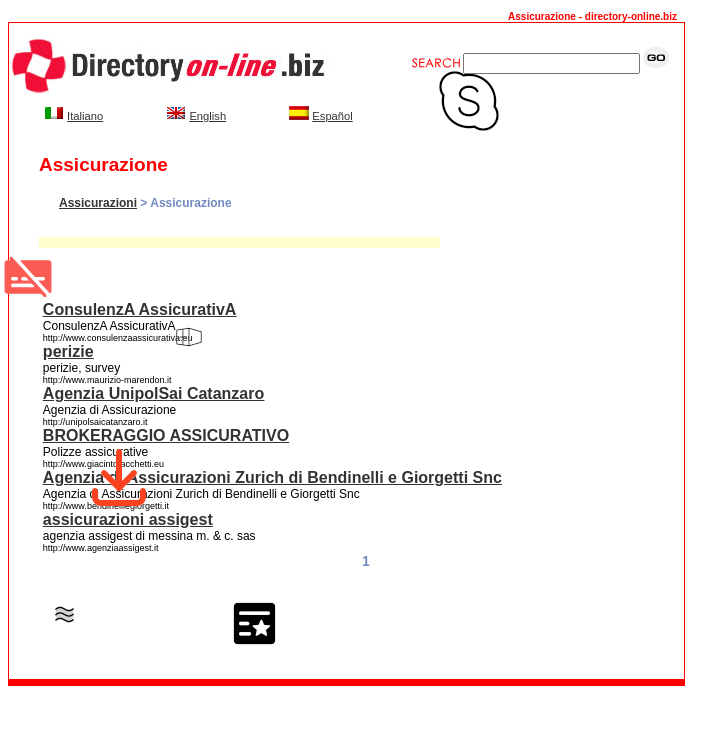 Image resolution: width=705 pixels, height=754 pixels. Describe the element at coordinates (119, 476) in the screenshot. I see `download a file to your device` at that location.